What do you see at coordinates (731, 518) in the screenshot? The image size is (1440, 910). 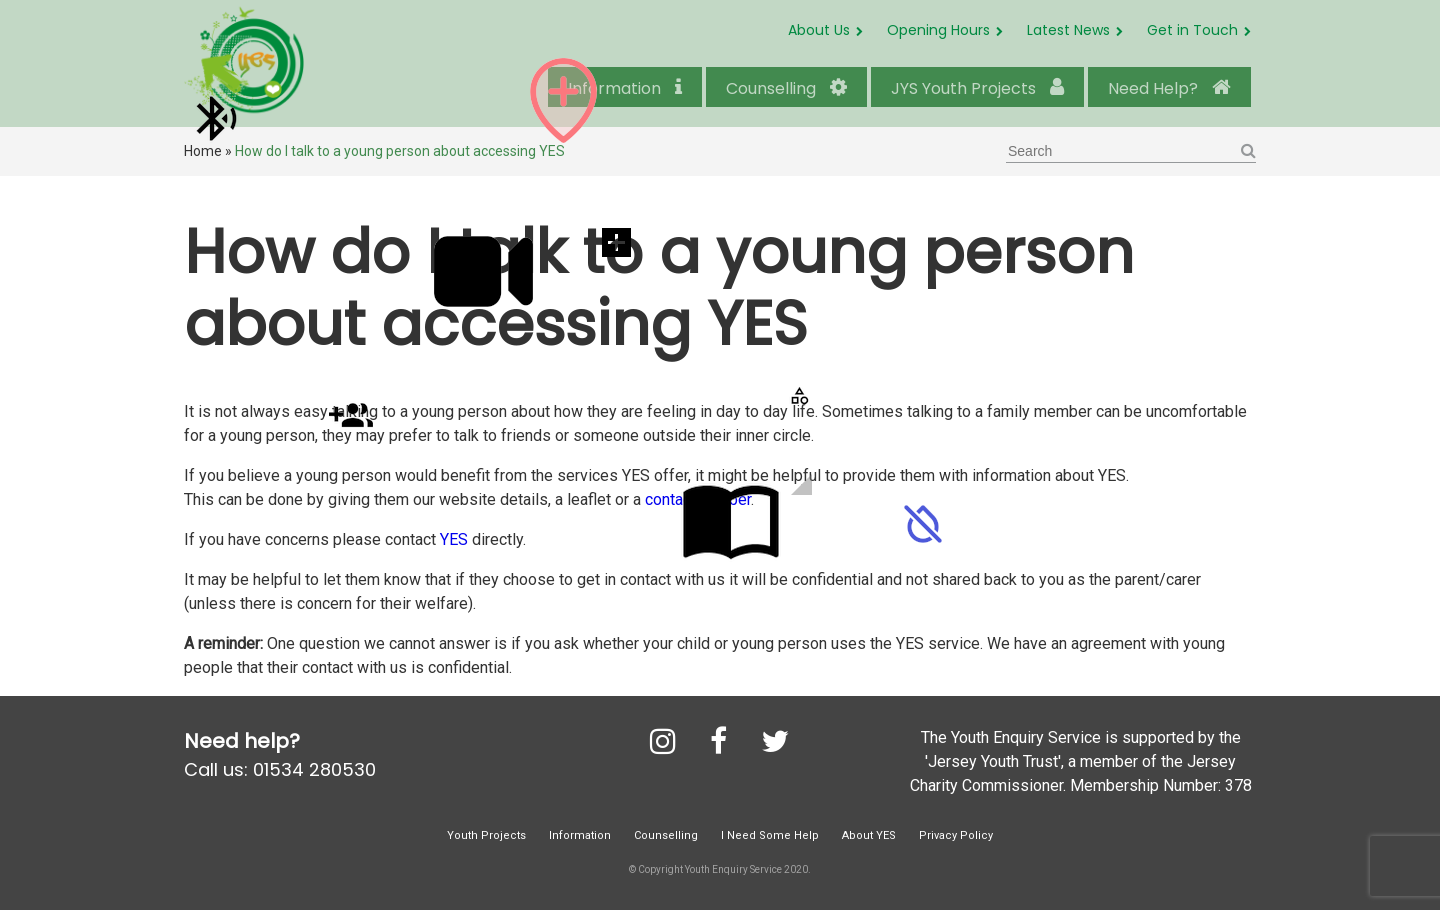 I see `import contacts from address book` at bounding box center [731, 518].